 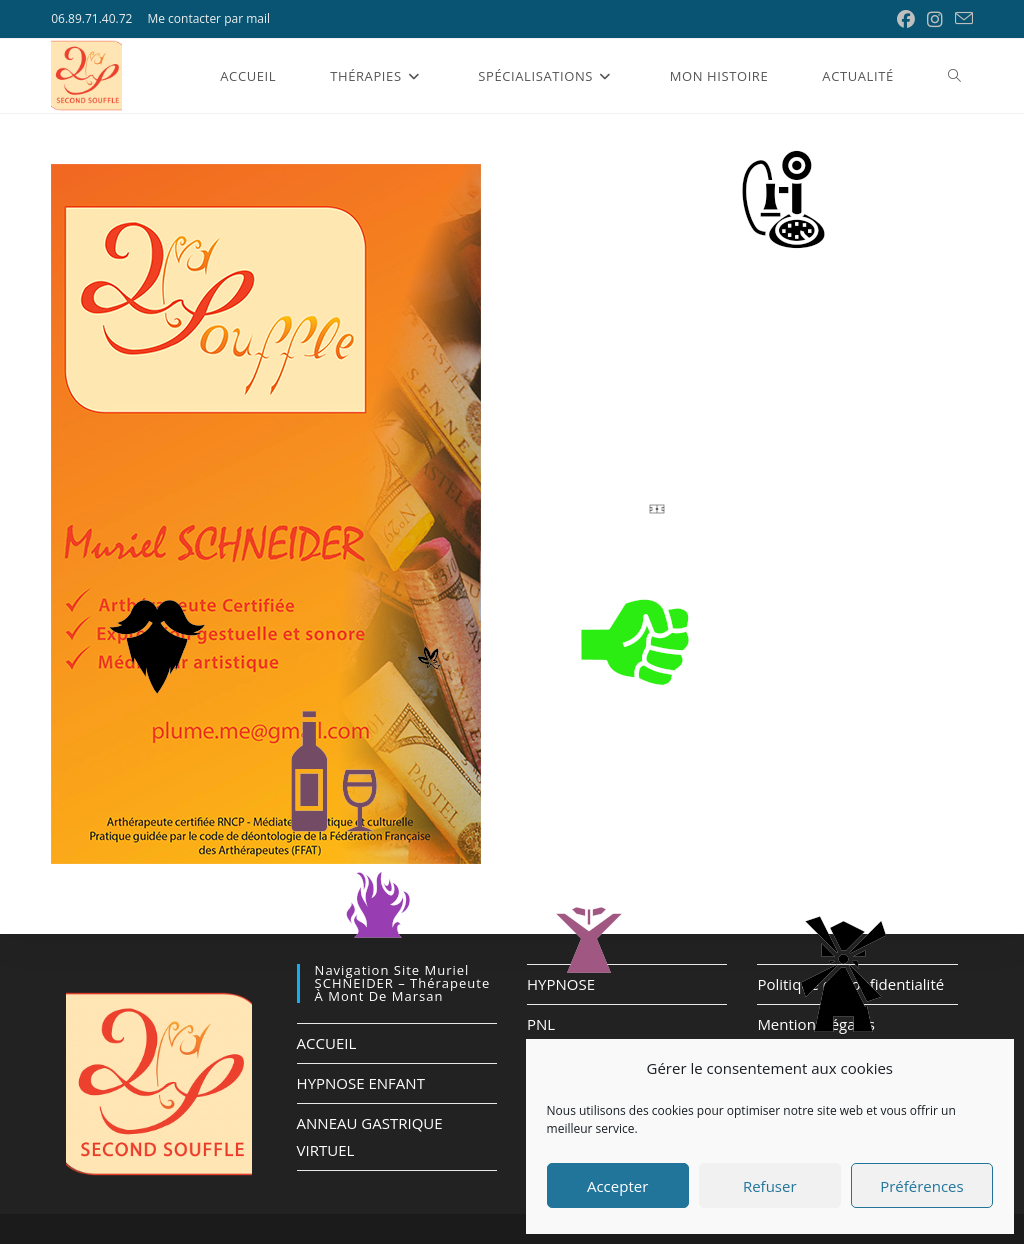 I want to click on indicates a celebration or special event, so click(x=377, y=905).